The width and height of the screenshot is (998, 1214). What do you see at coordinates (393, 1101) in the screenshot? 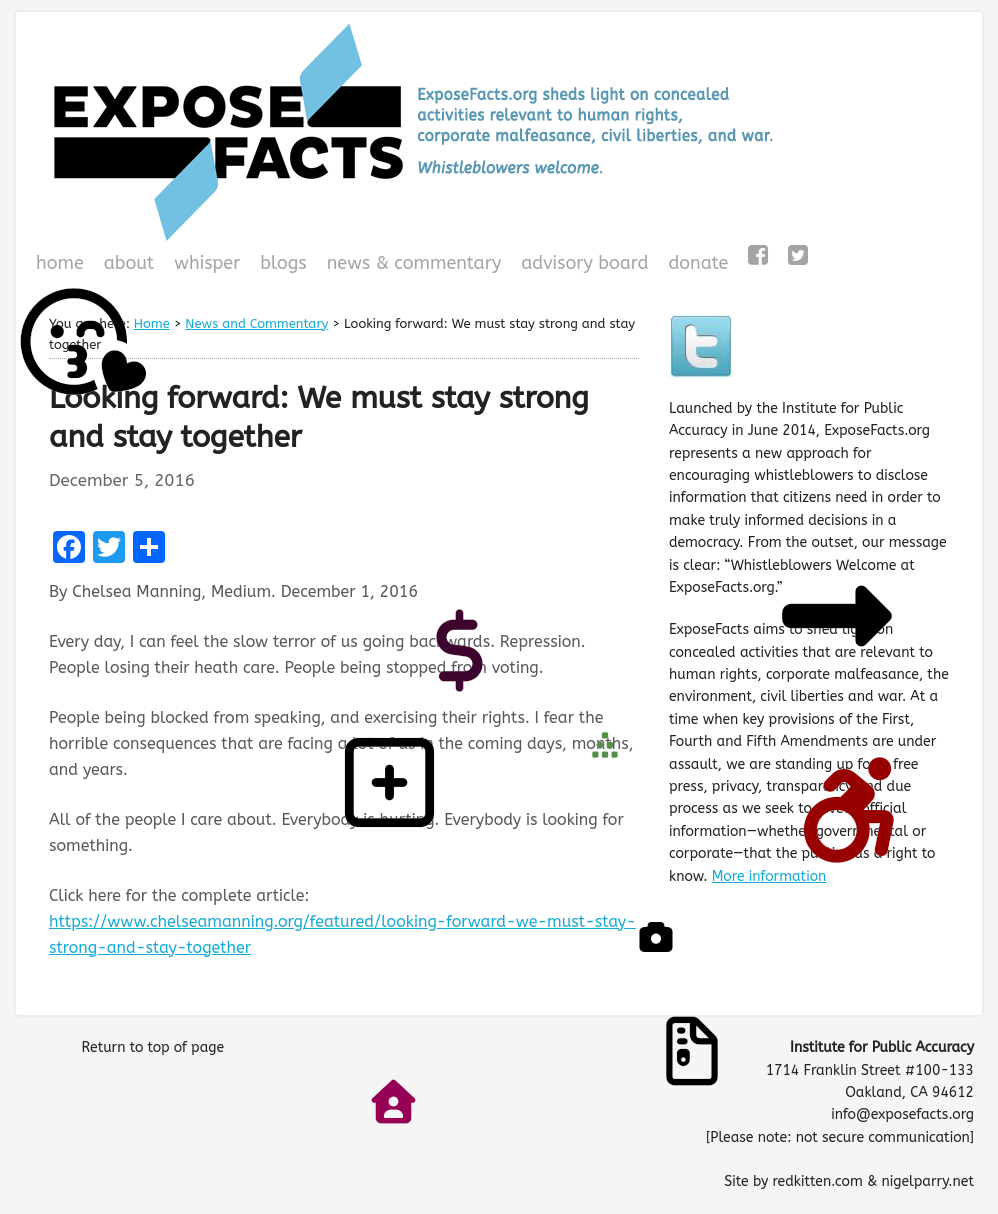
I see `view your home profile` at bounding box center [393, 1101].